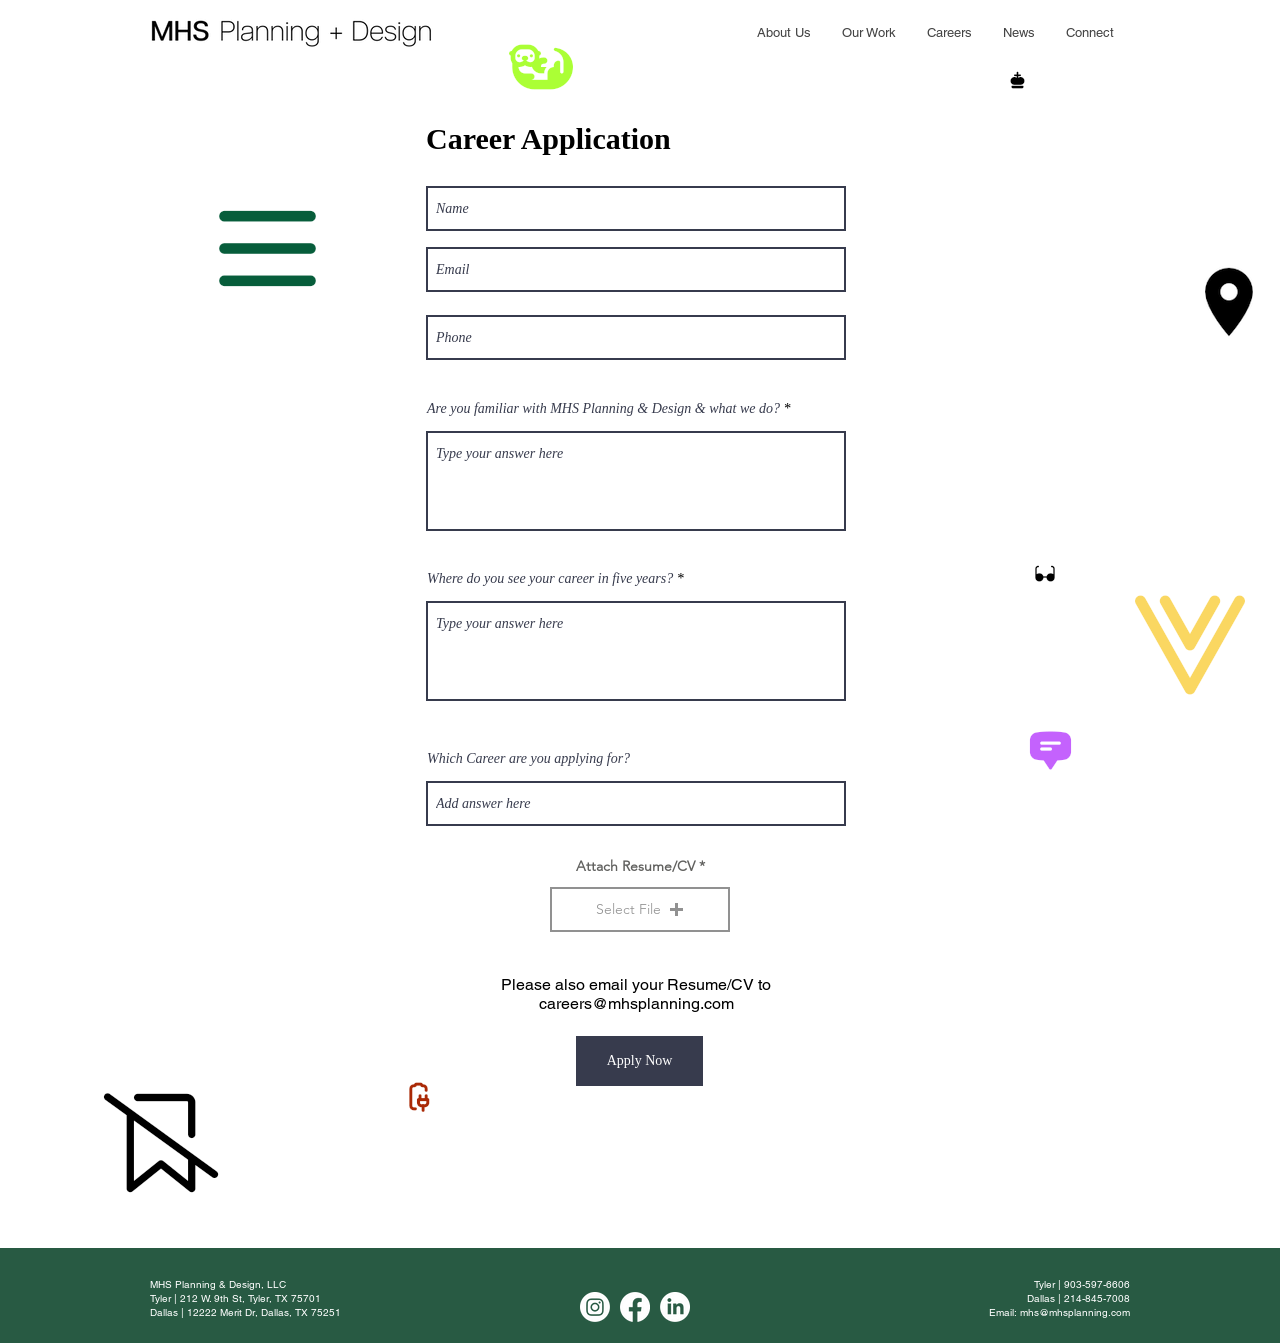 This screenshot has height=1343, width=1280. What do you see at coordinates (1017, 80) in the screenshot?
I see `chess king piece indicator` at bounding box center [1017, 80].